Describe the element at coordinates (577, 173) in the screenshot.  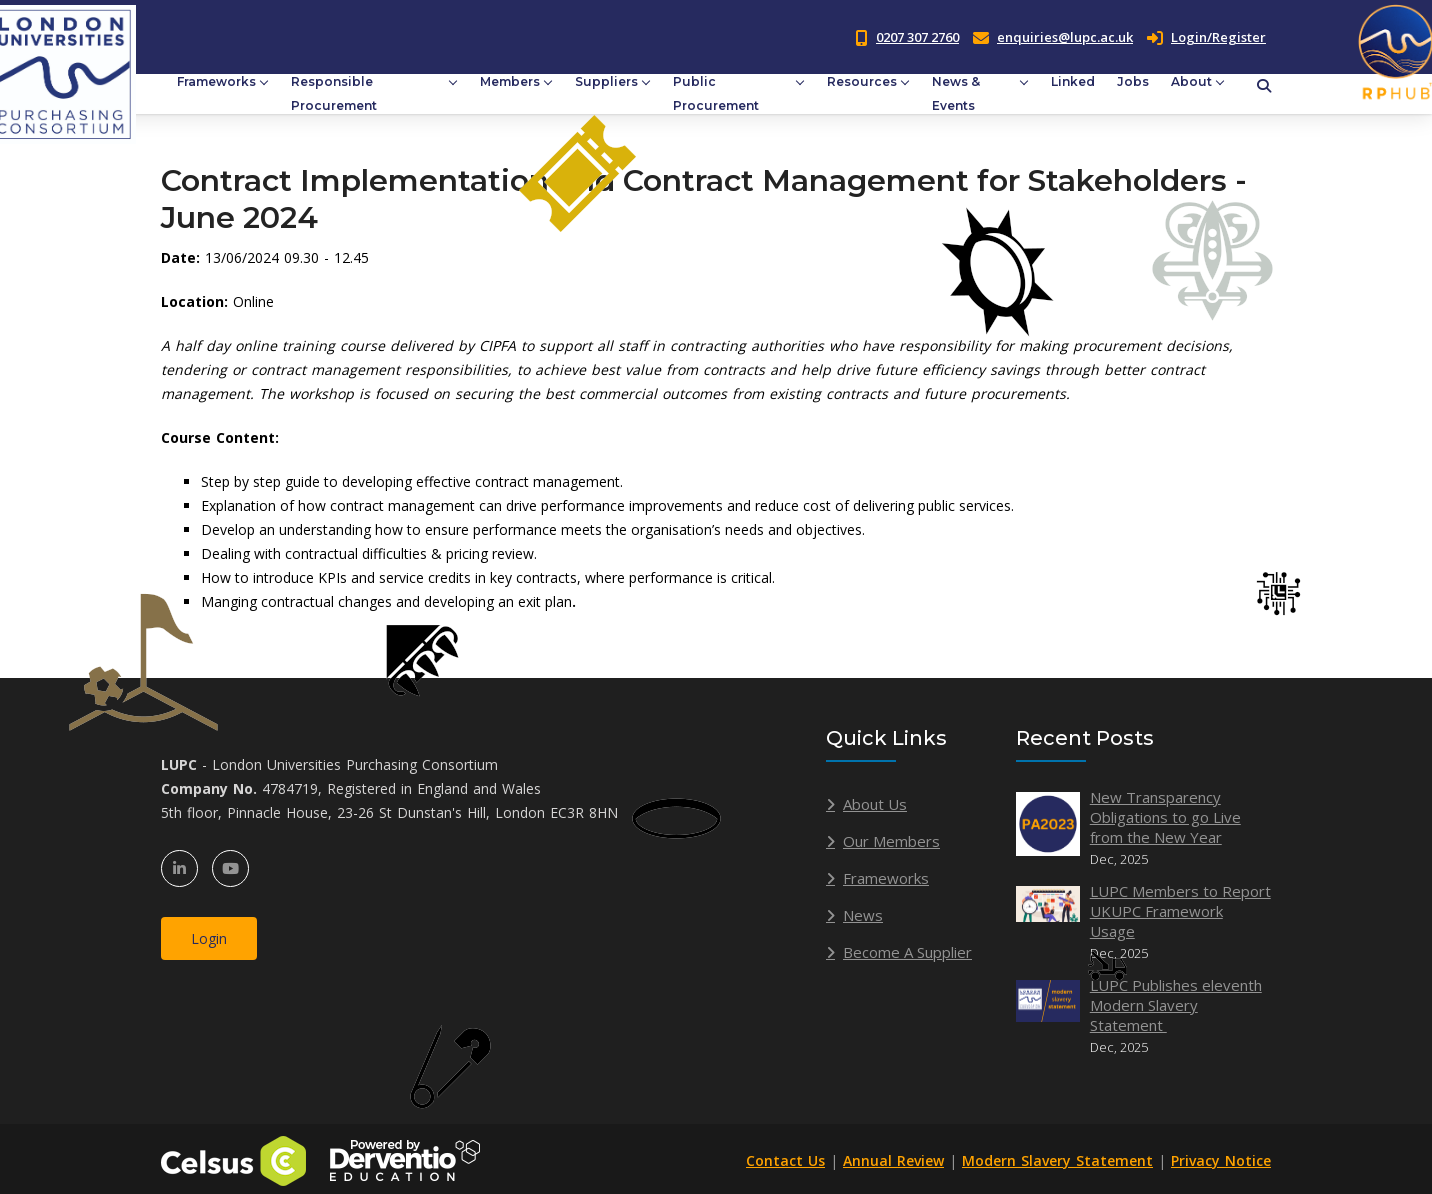
I see `view your tickets or passes` at that location.